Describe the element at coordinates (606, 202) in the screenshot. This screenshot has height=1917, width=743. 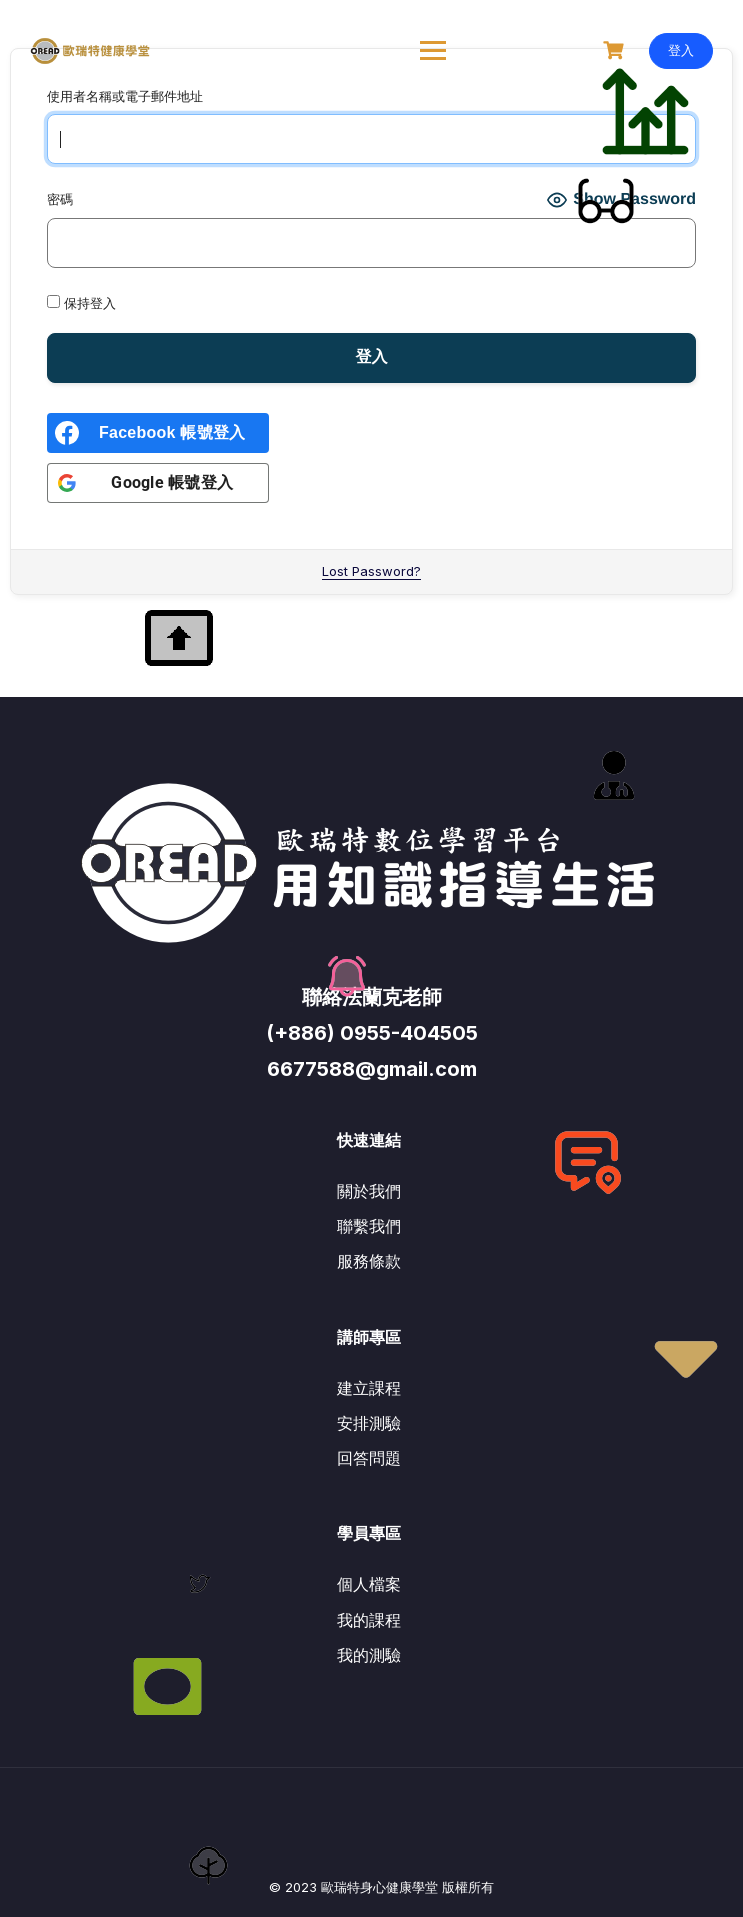
I see `toggle reading mode or reader view` at that location.